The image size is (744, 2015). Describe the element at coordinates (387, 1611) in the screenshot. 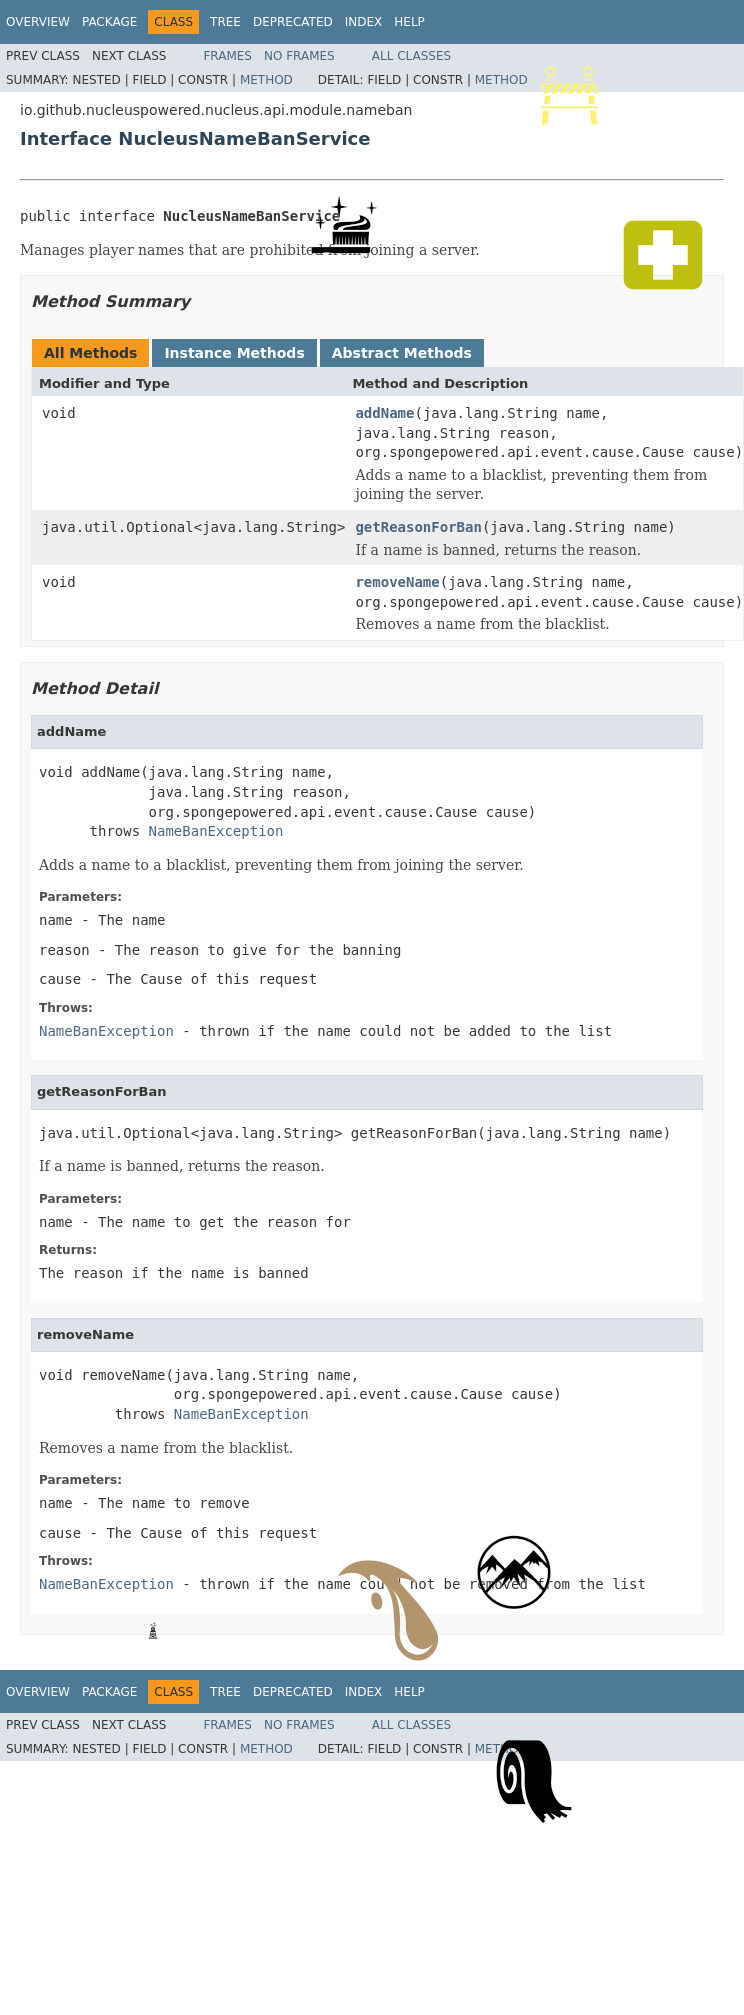

I see `indicates a slime or liquid-based ability in a game` at that location.